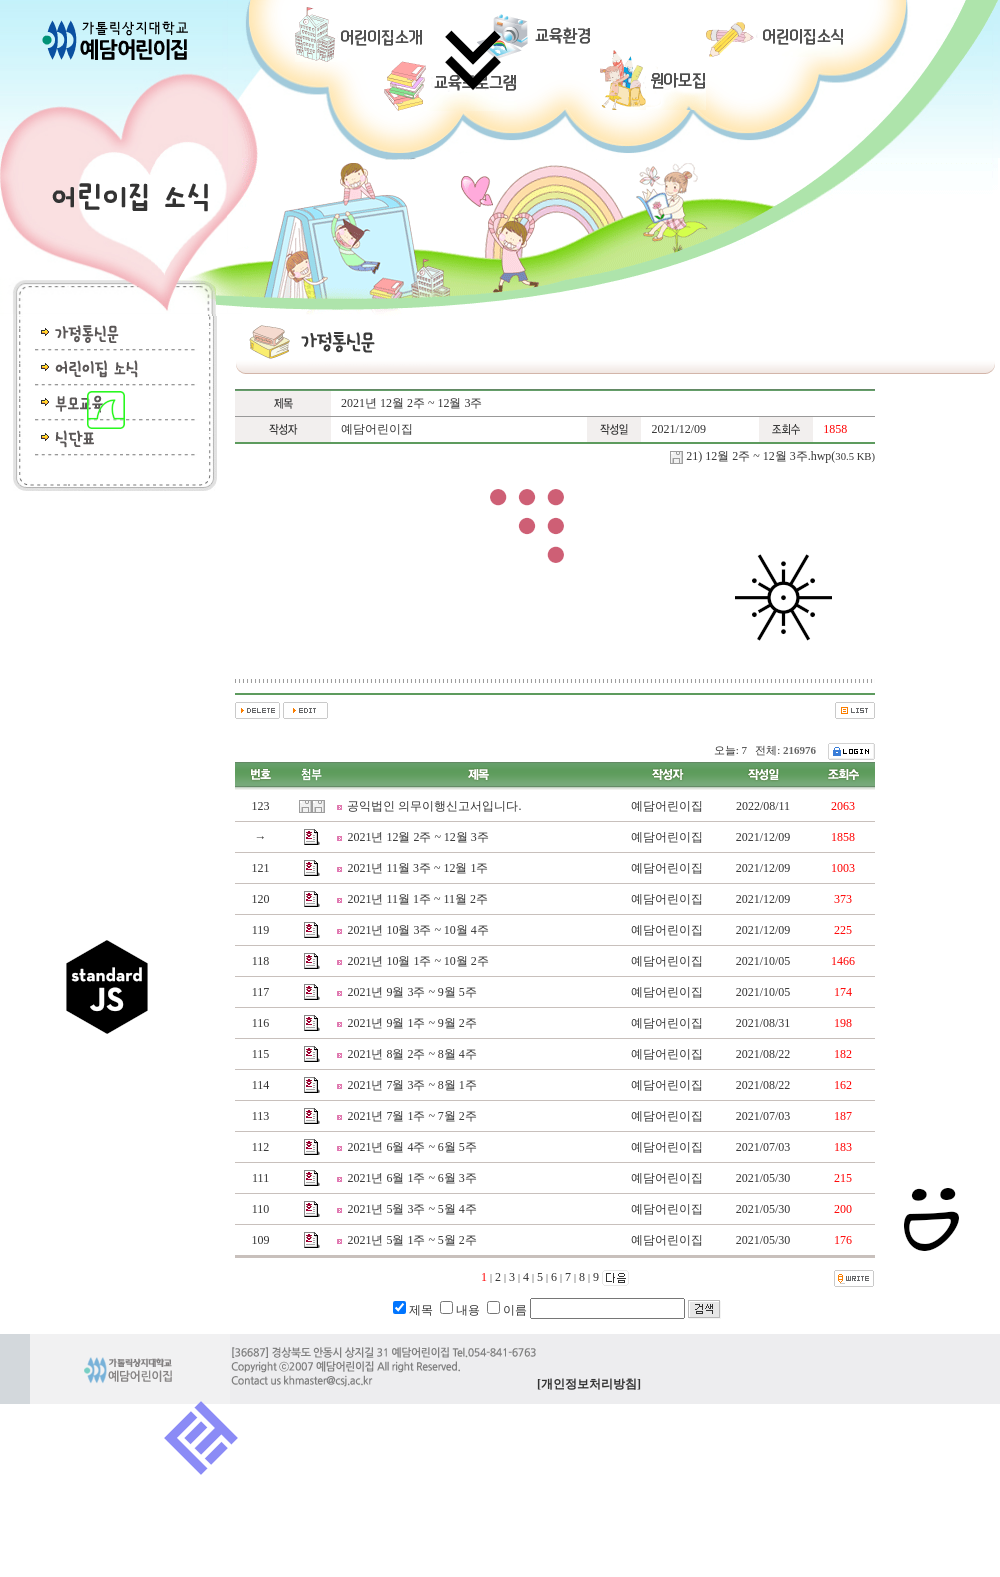  What do you see at coordinates (783, 597) in the screenshot?
I see `tokio async runtime for rust logo` at bounding box center [783, 597].